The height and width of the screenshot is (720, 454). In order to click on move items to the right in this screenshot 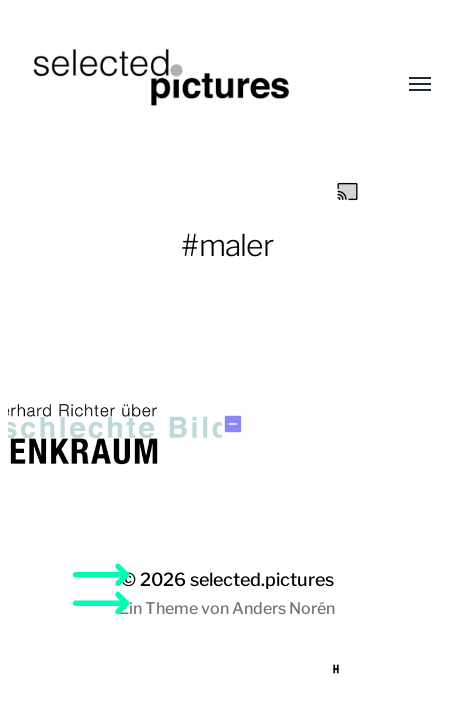, I will do `click(101, 589)`.